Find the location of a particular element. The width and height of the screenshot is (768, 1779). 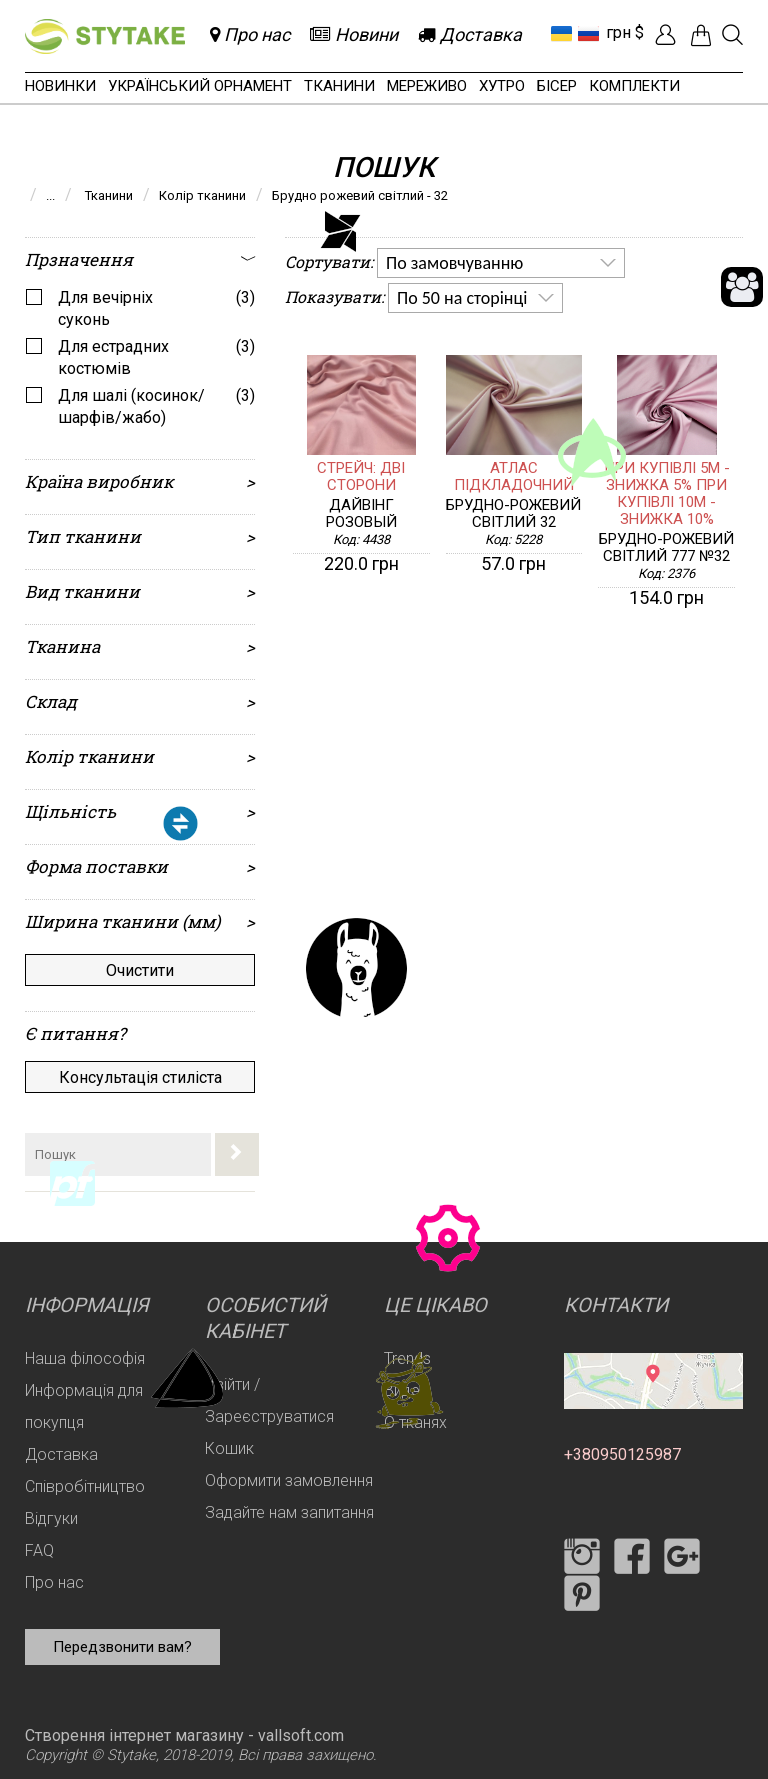

EndeavourOS Linux distribution logo is located at coordinates (187, 1378).